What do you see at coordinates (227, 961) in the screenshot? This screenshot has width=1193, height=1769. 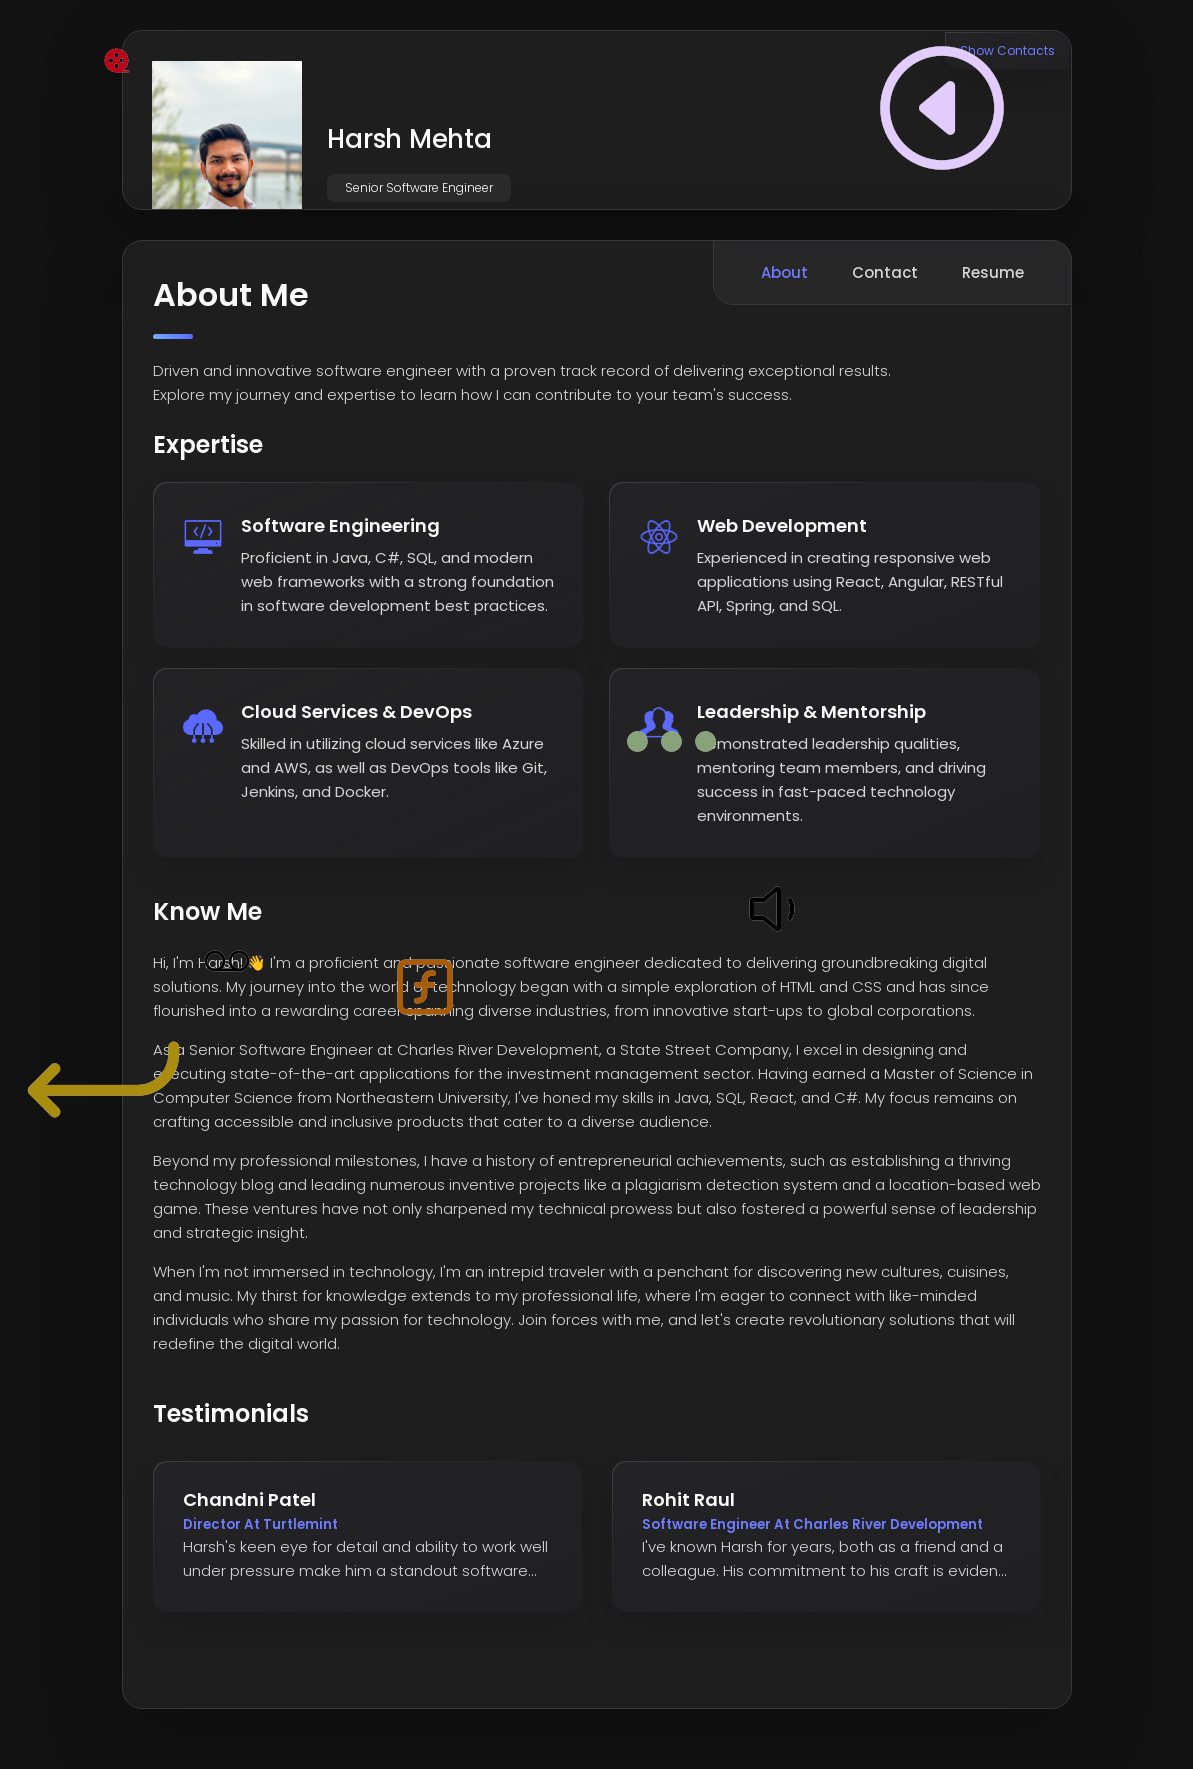 I see `access voicemail messages` at bounding box center [227, 961].